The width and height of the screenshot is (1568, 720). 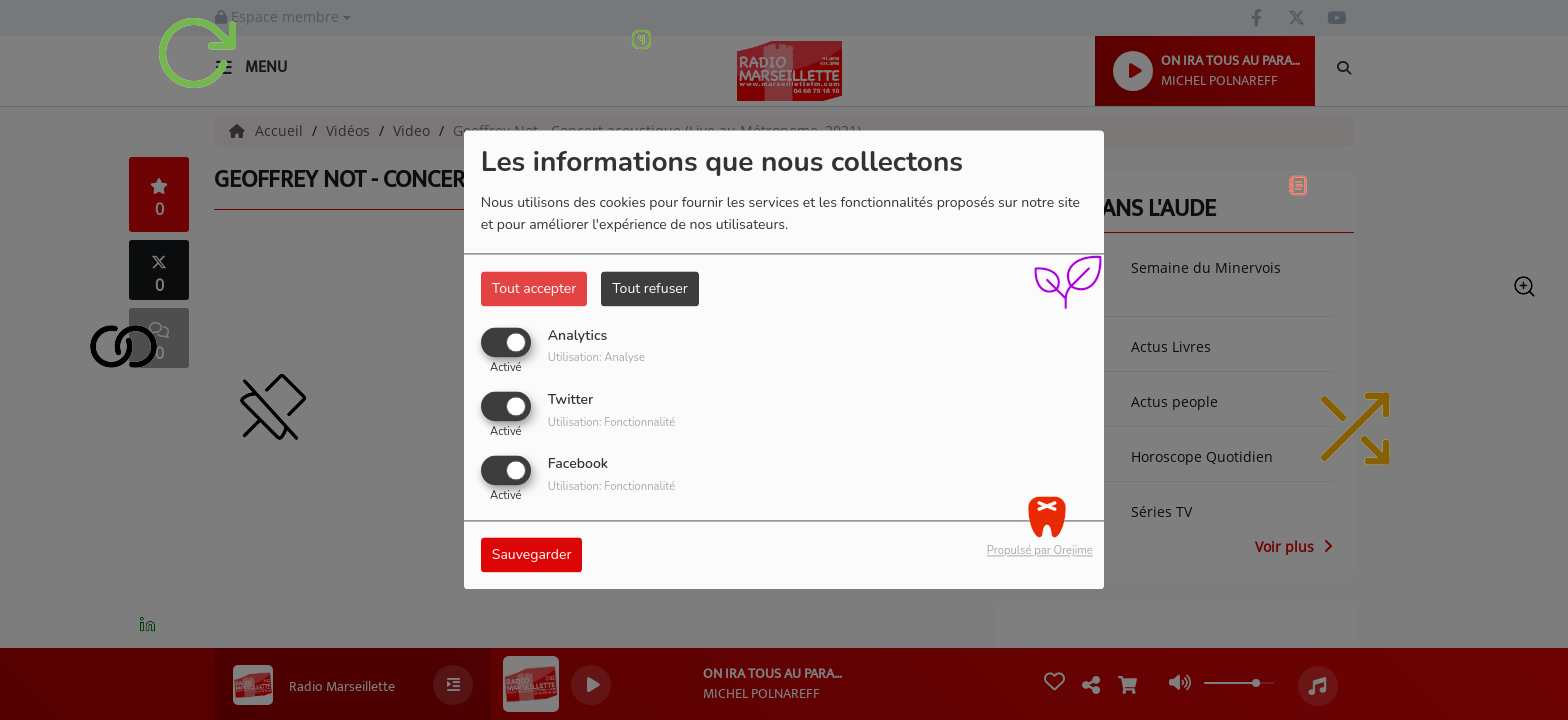 I want to click on open your notes or notebook, so click(x=1298, y=185).